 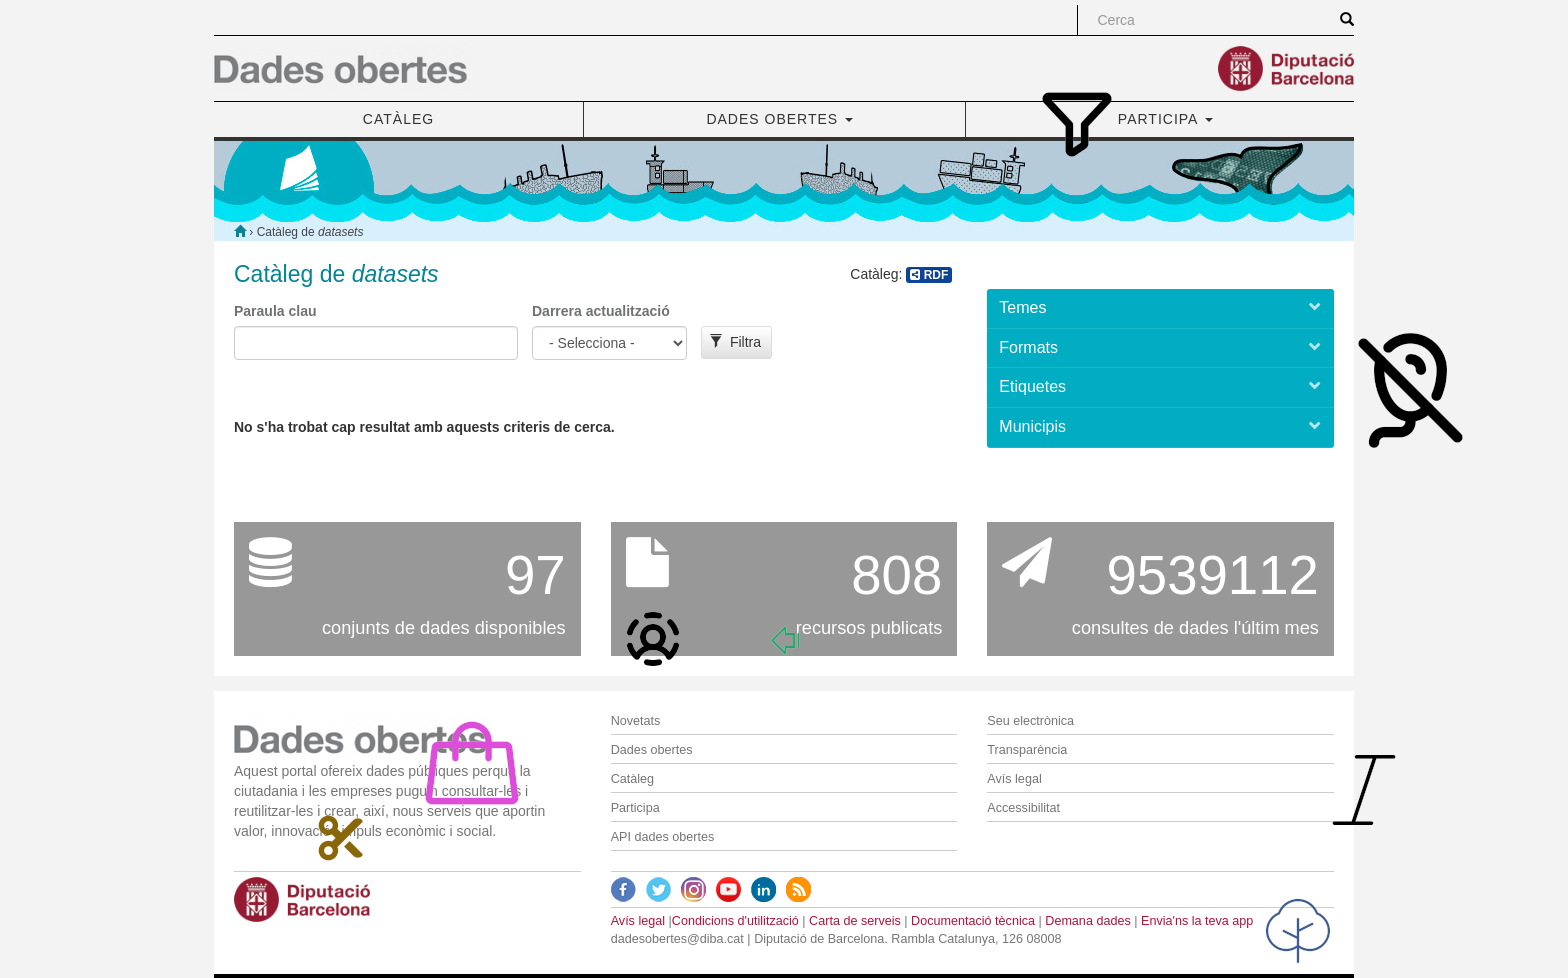 What do you see at coordinates (1410, 390) in the screenshot?
I see `disable party or celebration mode` at bounding box center [1410, 390].